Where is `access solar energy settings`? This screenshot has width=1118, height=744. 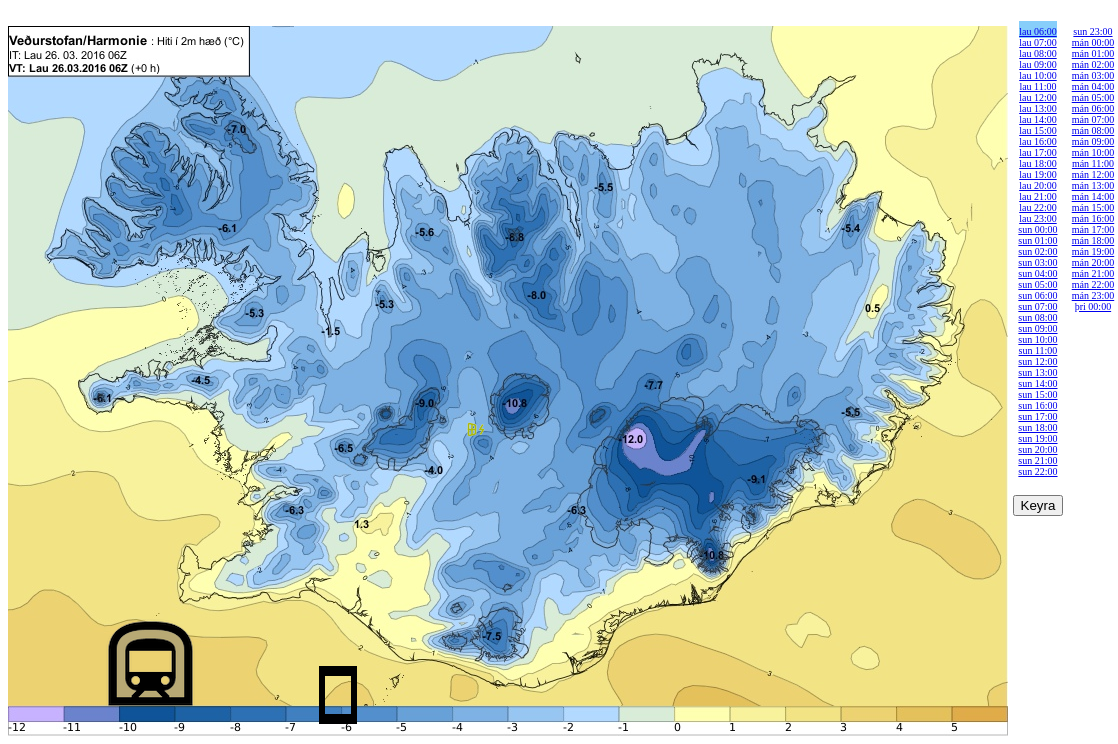 access solar energy settings is located at coordinates (475, 429).